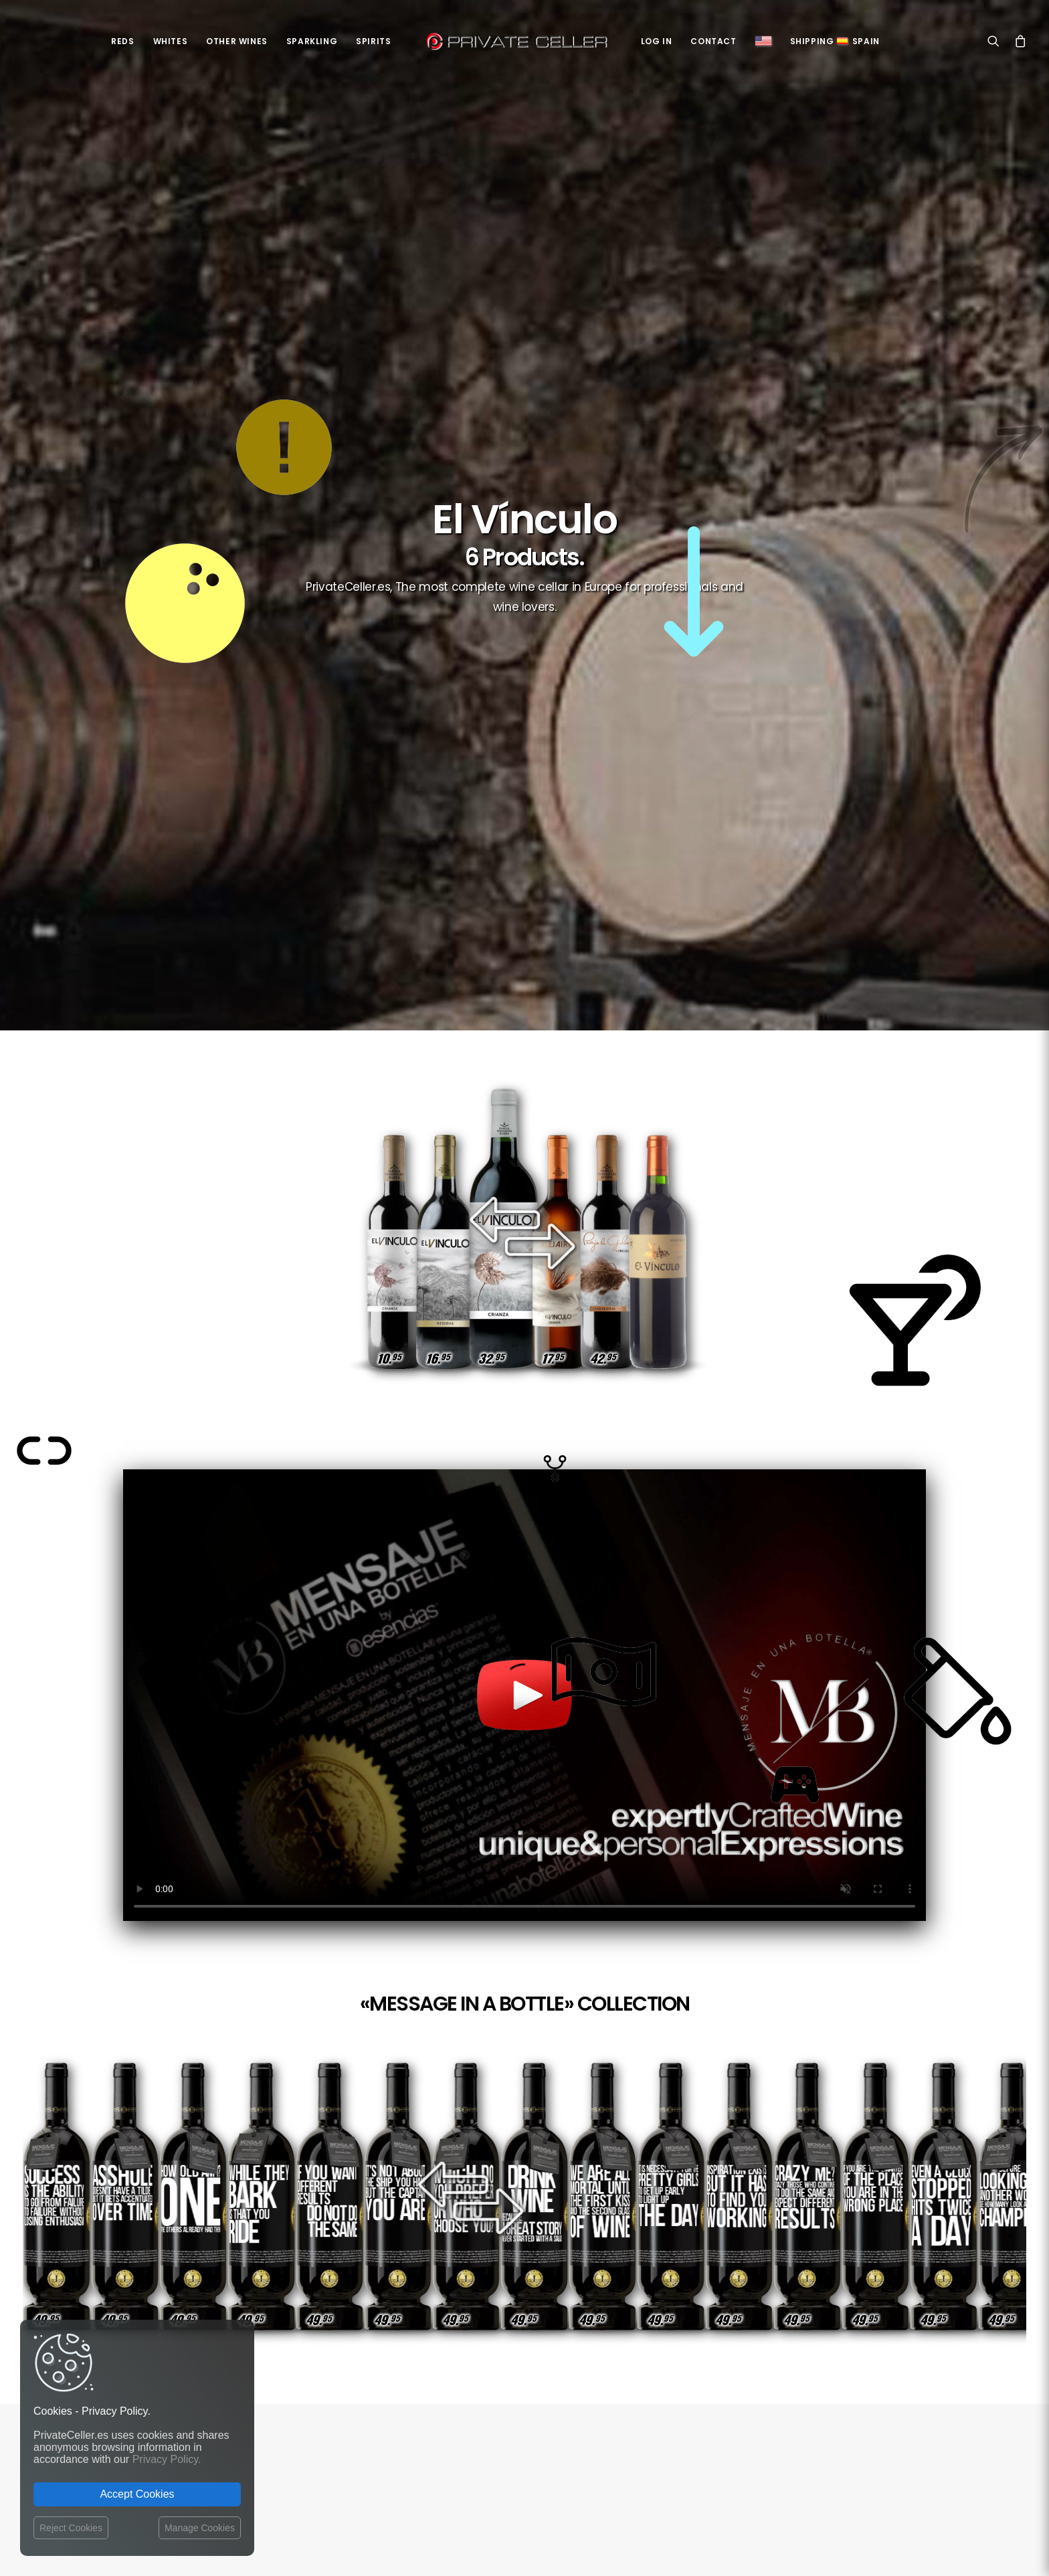 This screenshot has height=2576, width=1049. What do you see at coordinates (555, 1468) in the screenshot?
I see `view git branch network or commit history` at bounding box center [555, 1468].